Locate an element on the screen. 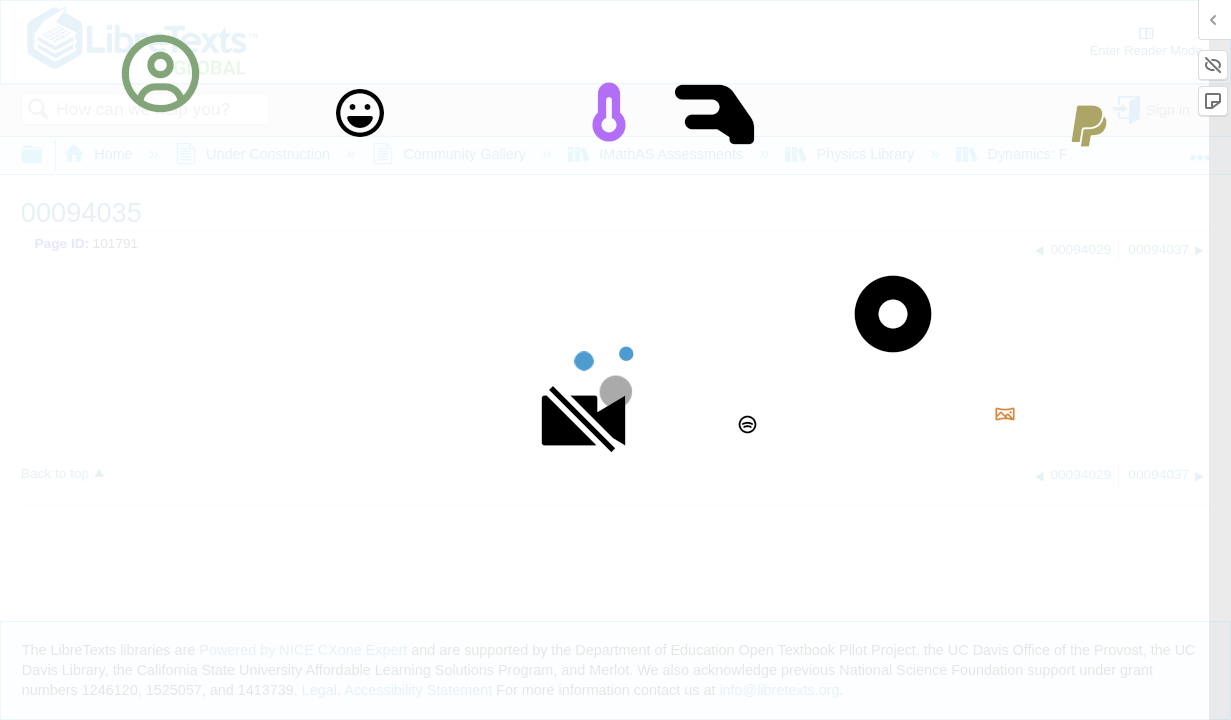 The image size is (1231, 720). turn off camera or disable video is located at coordinates (583, 420).